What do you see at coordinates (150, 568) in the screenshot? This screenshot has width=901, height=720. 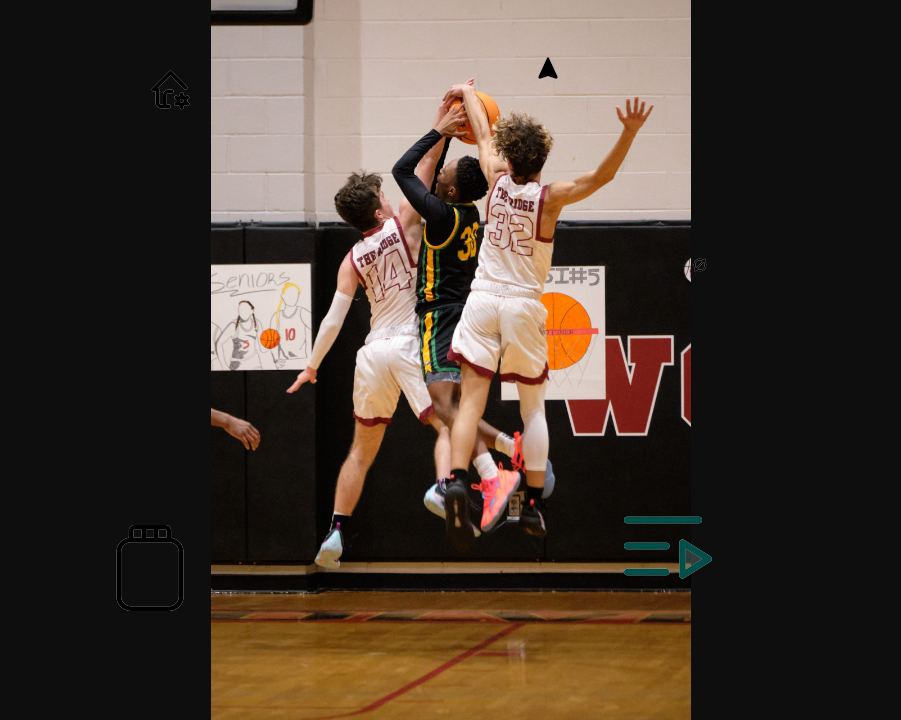 I see `store or save items to a collection` at bounding box center [150, 568].